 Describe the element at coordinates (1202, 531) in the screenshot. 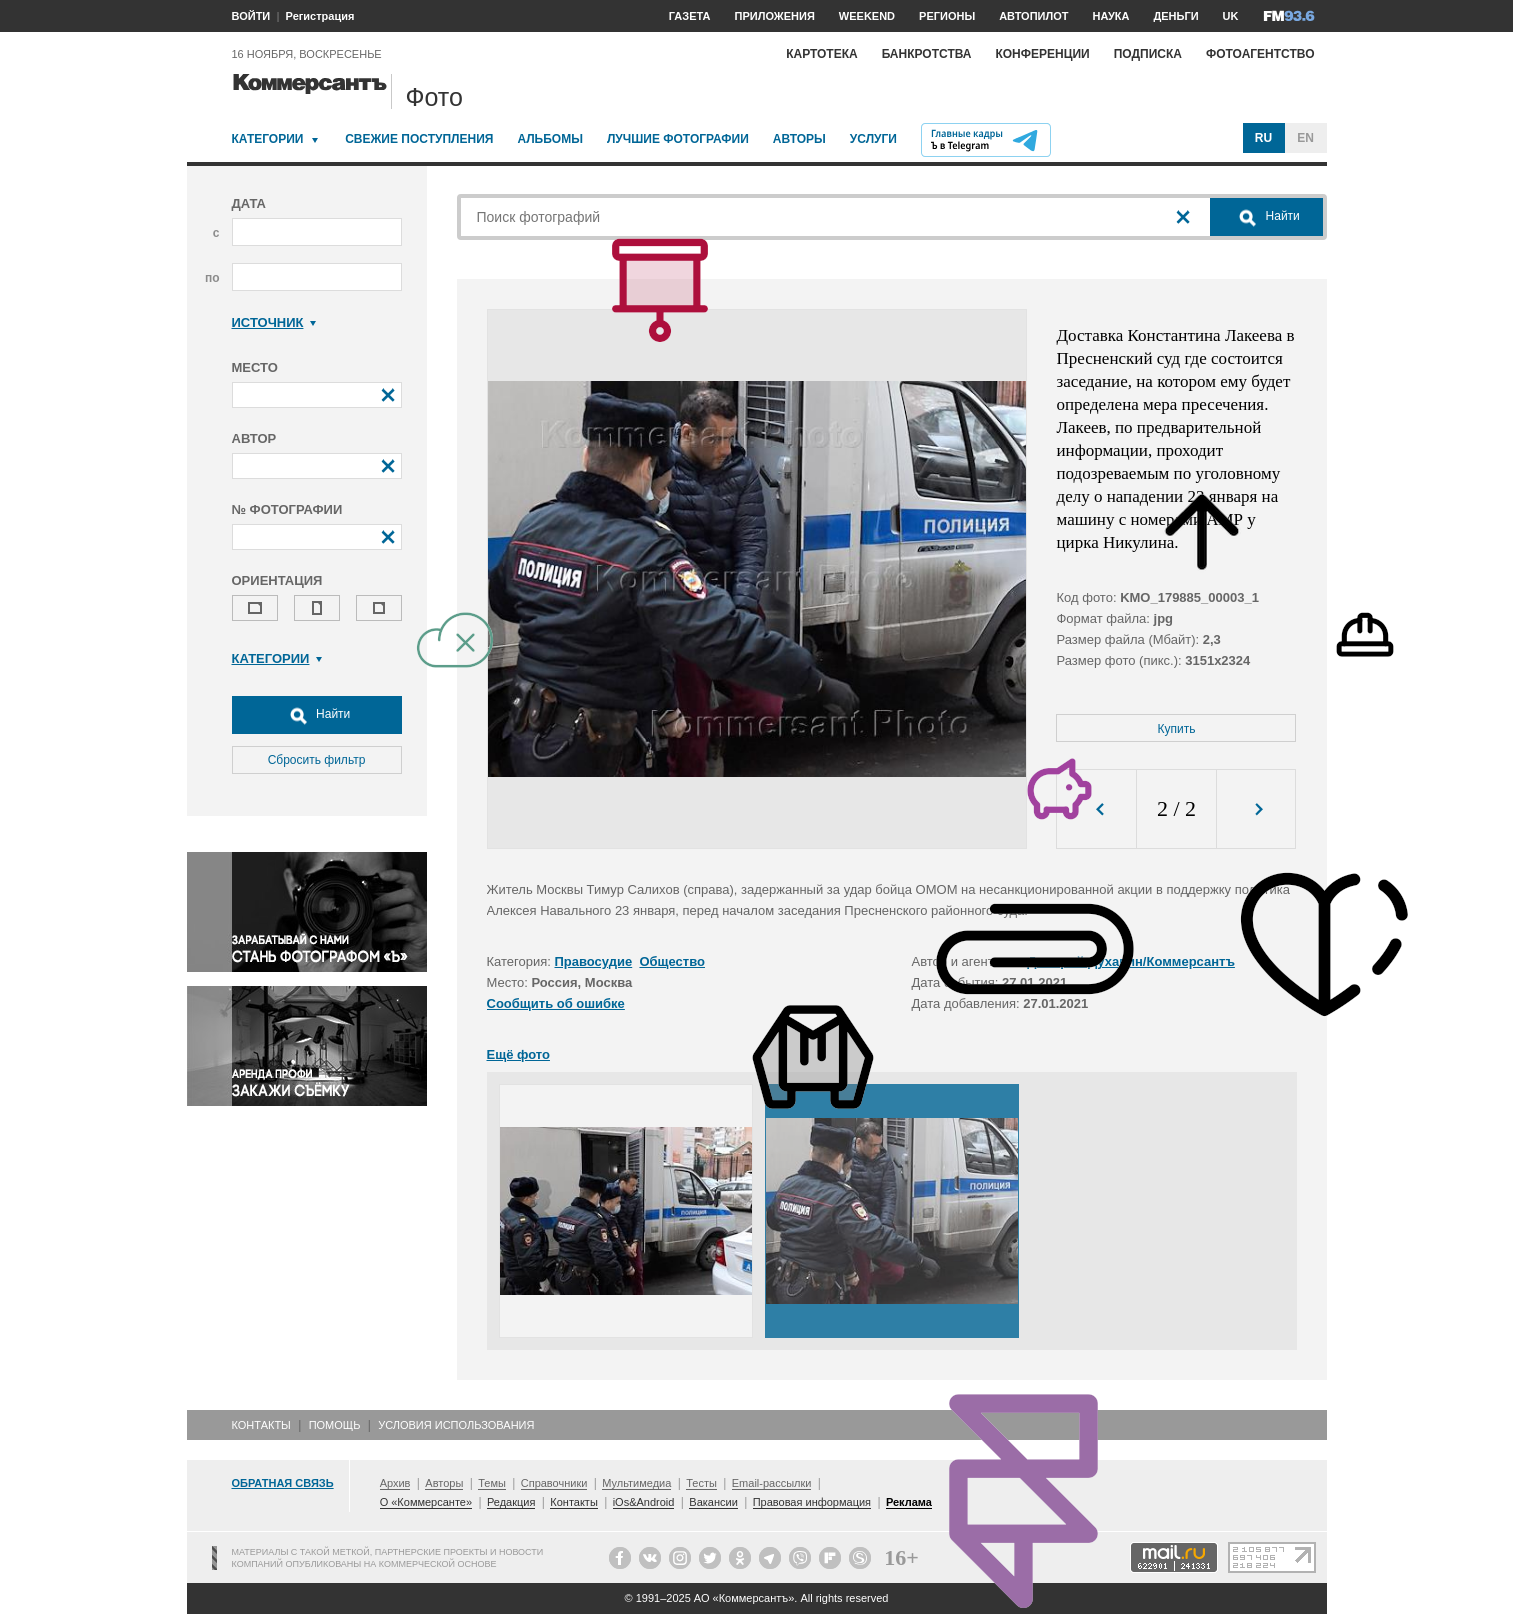

I see `scroll to top of page` at that location.